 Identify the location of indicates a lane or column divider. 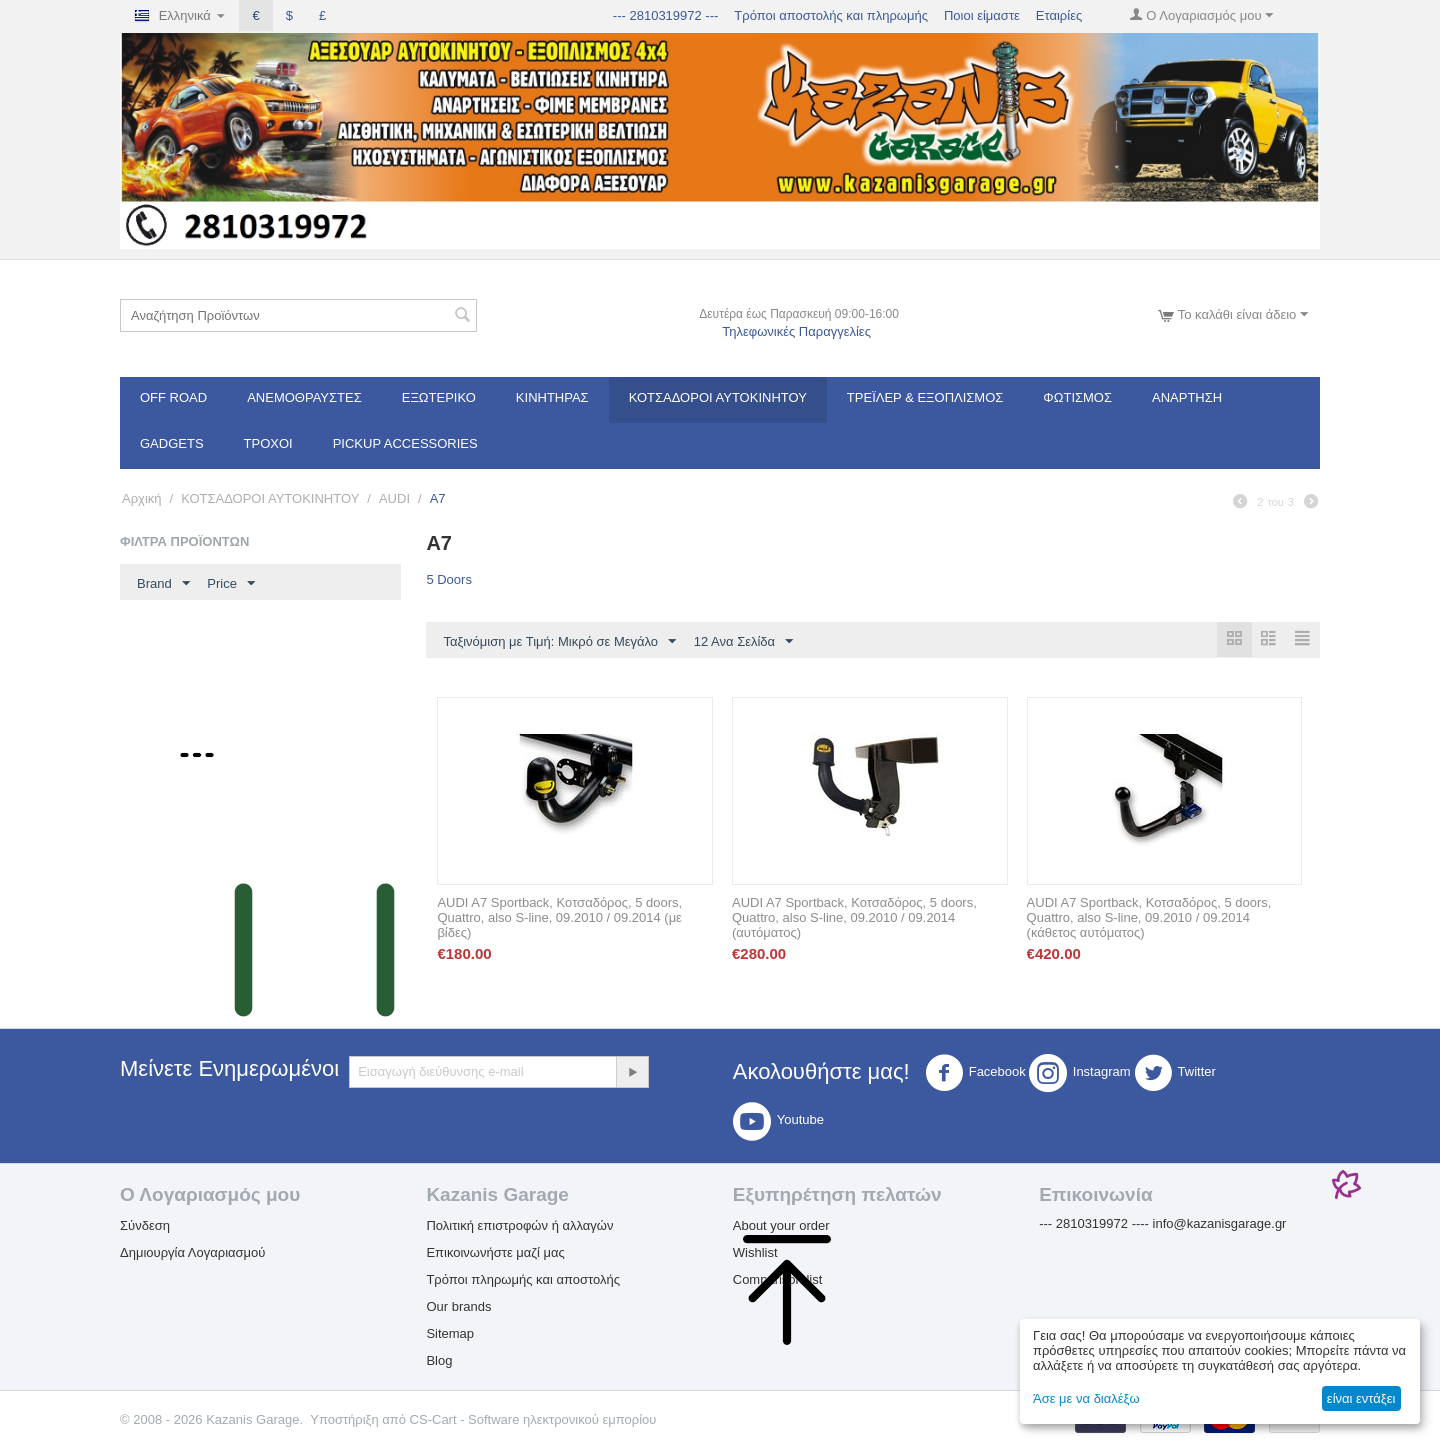
(314, 945).